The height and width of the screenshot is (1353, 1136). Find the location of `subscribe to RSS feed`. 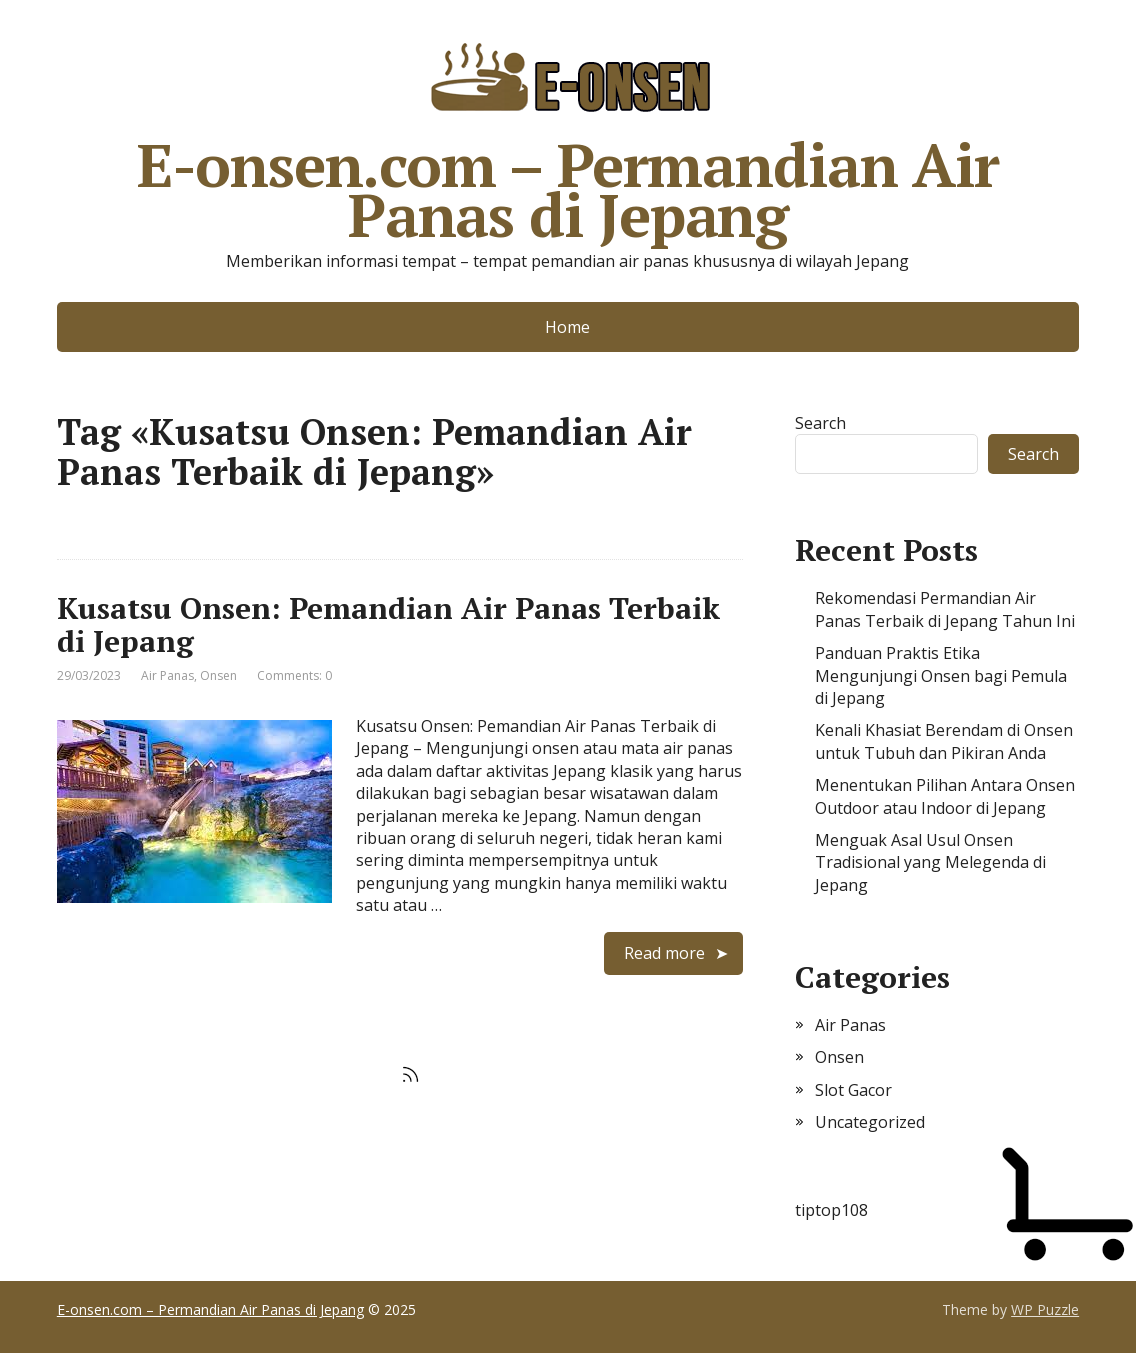

subscribe to RSS feed is located at coordinates (409, 1075).